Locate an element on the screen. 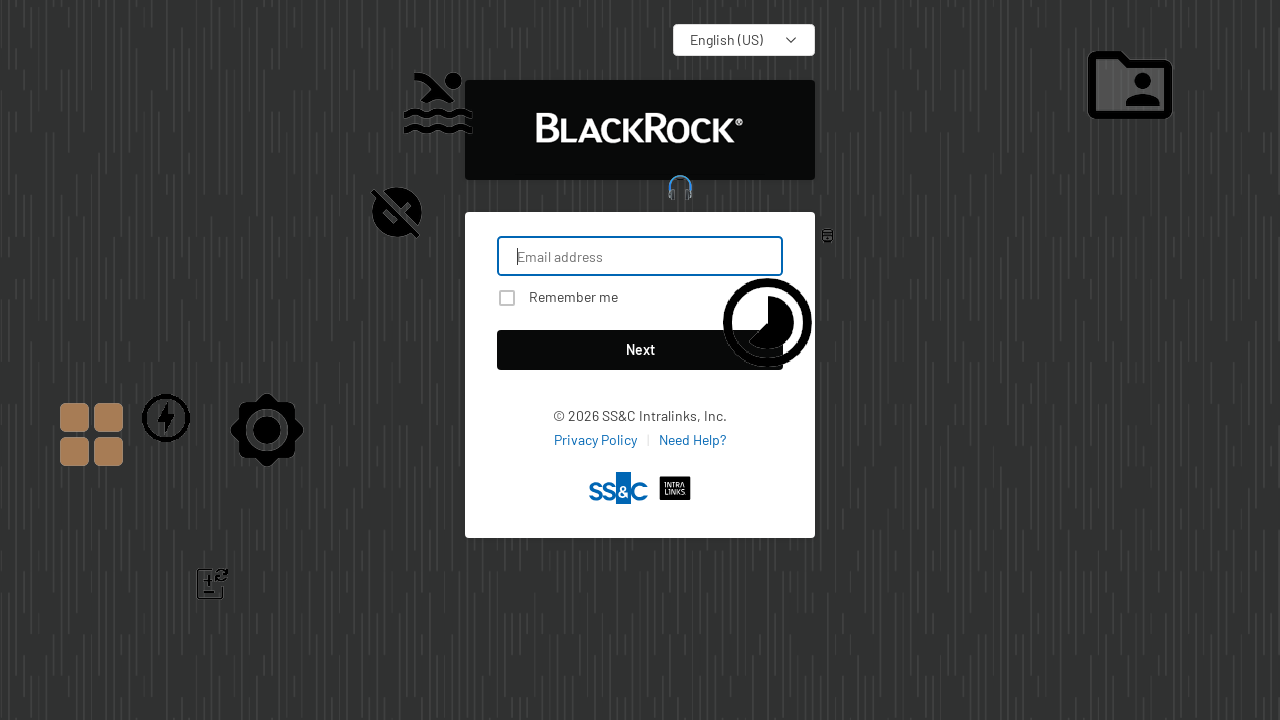  get directions to a railway or train station is located at coordinates (827, 236).